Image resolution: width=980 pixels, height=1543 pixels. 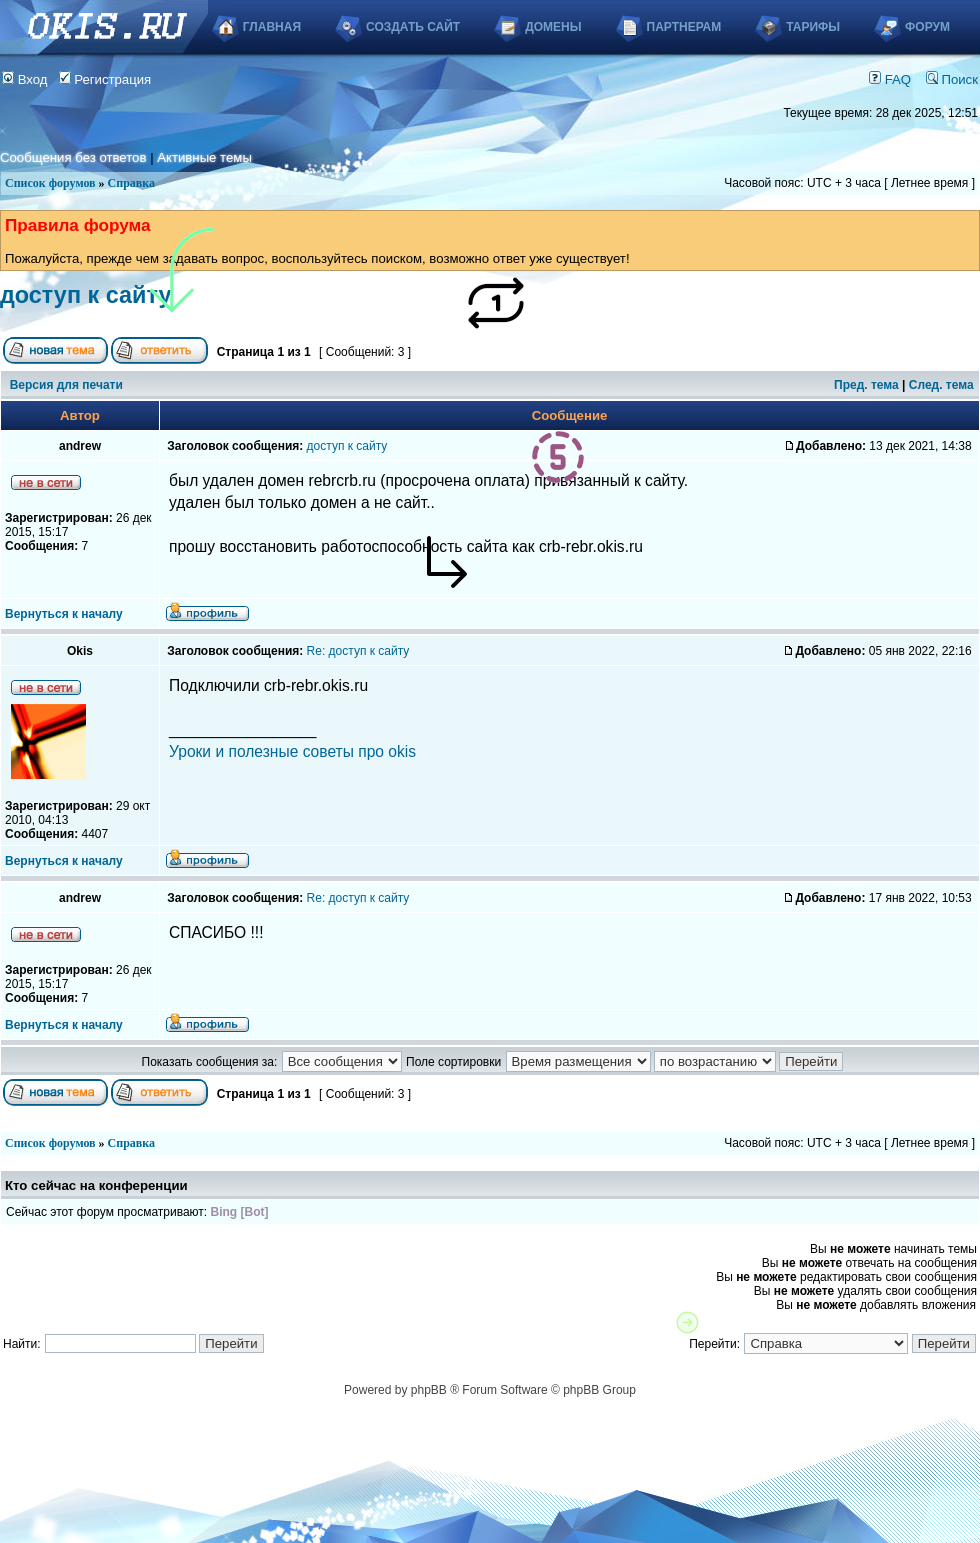 What do you see at coordinates (182, 270) in the screenshot?
I see `go back and down in navigation` at bounding box center [182, 270].